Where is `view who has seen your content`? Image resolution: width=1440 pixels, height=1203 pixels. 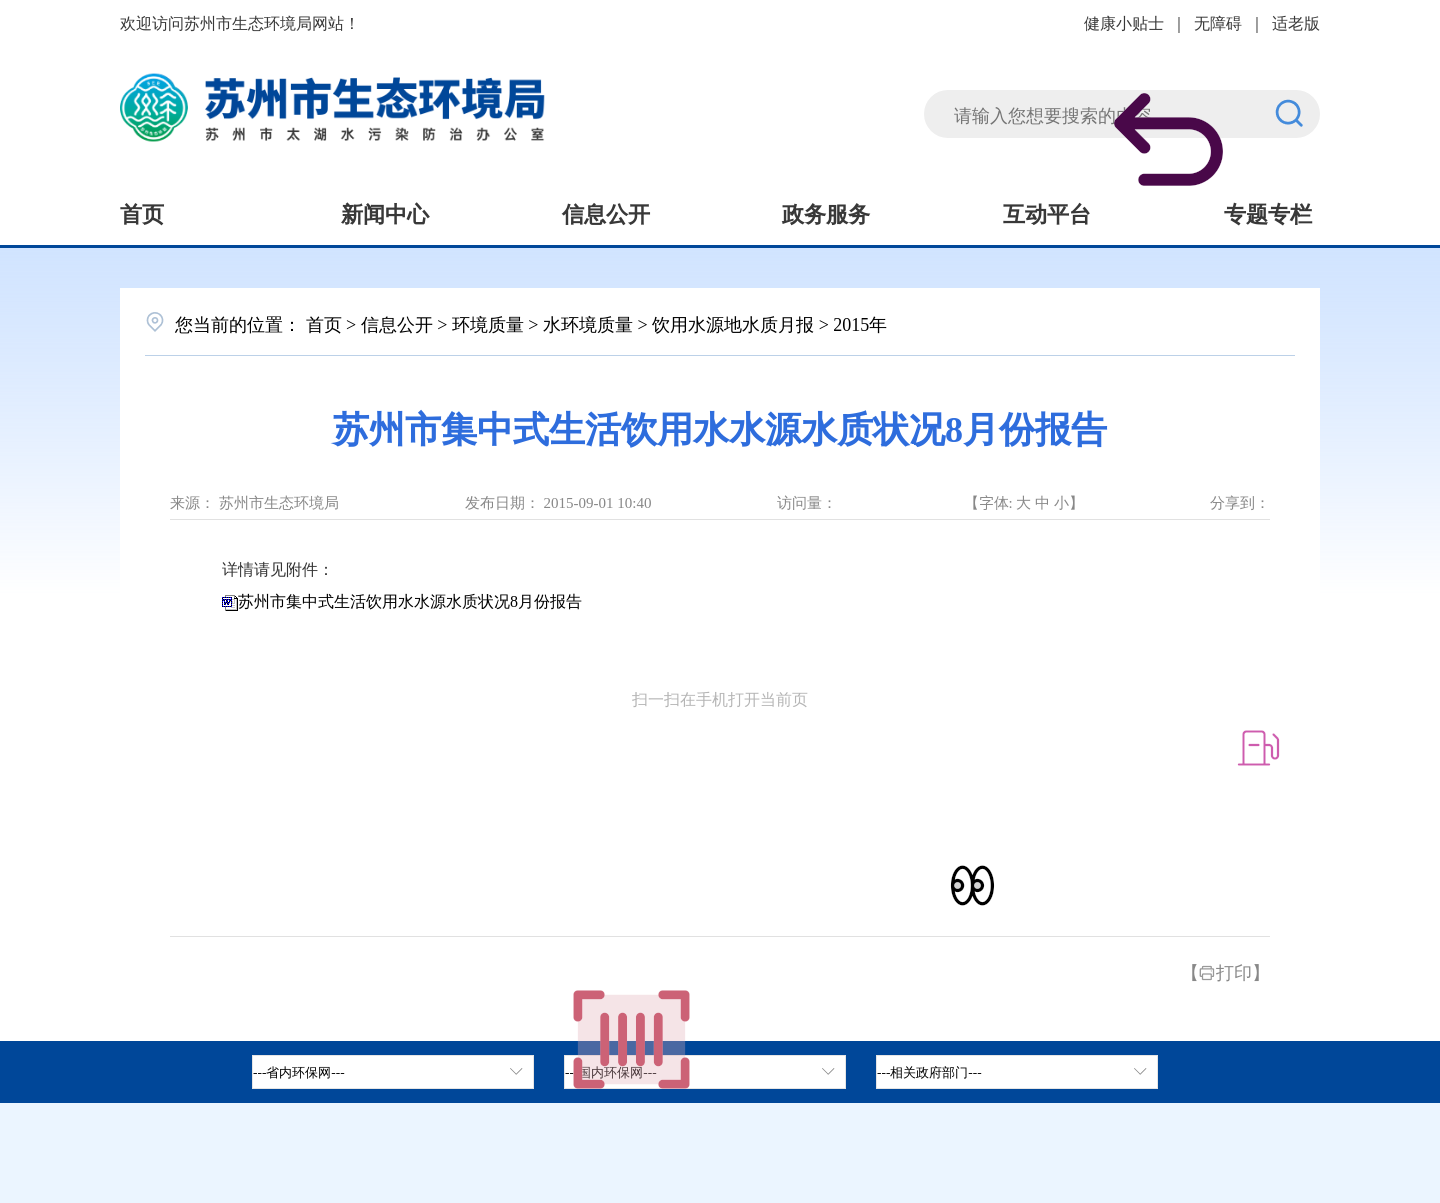 view who has seen your content is located at coordinates (972, 885).